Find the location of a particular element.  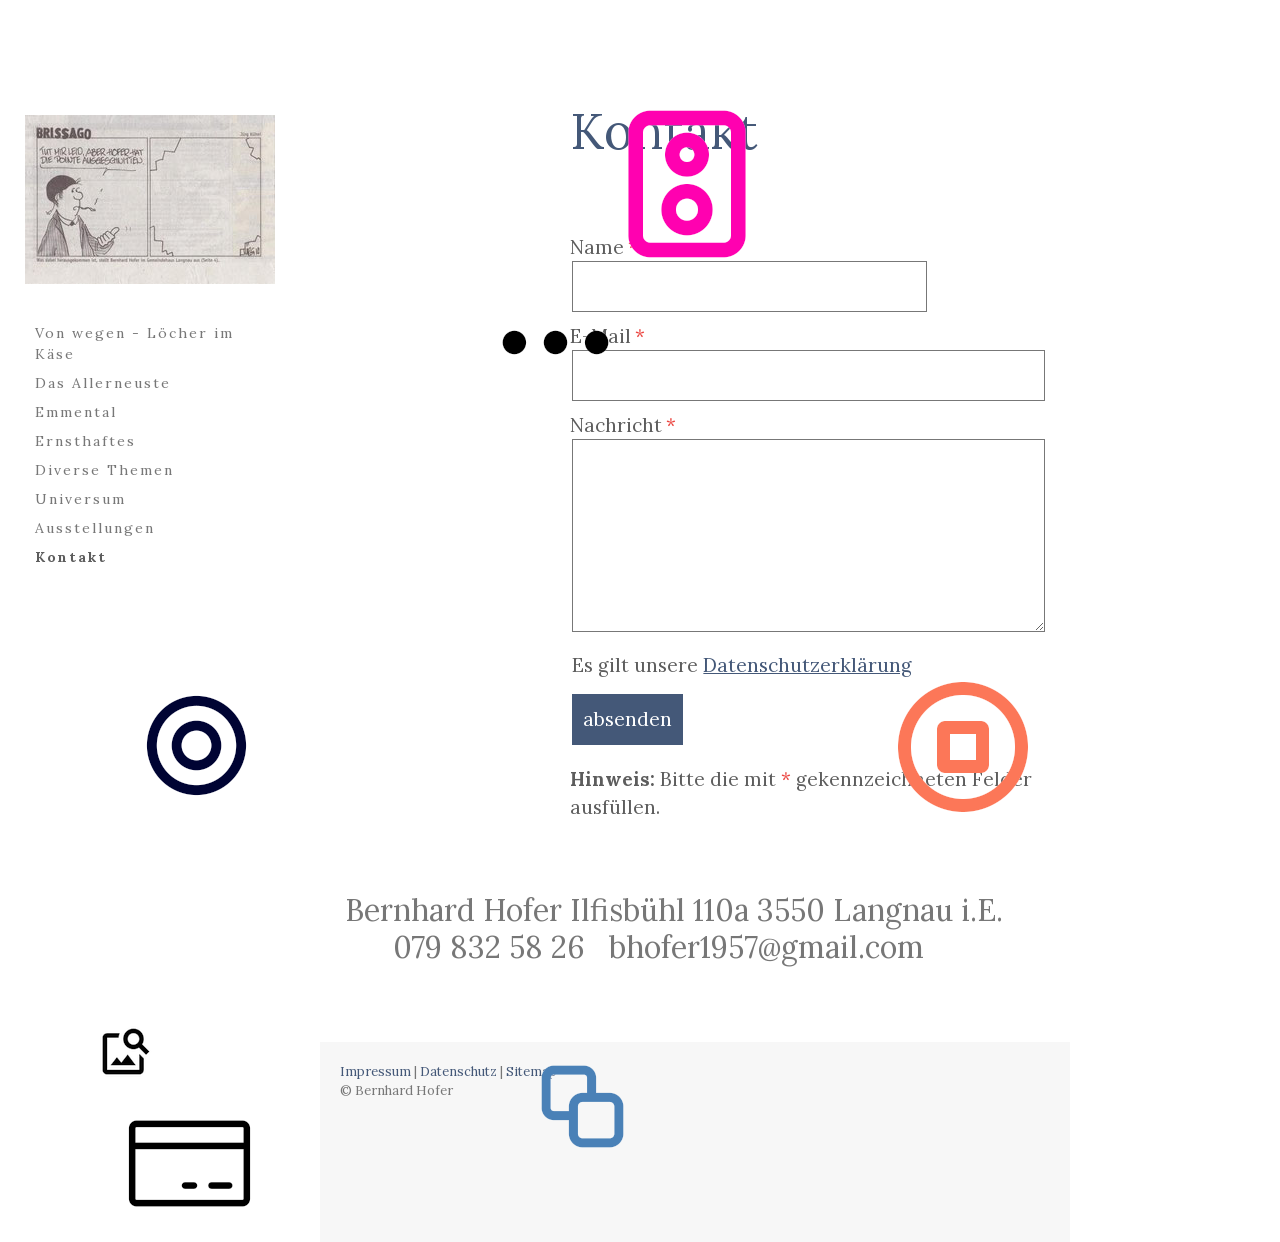

search using an image or photo is located at coordinates (125, 1051).